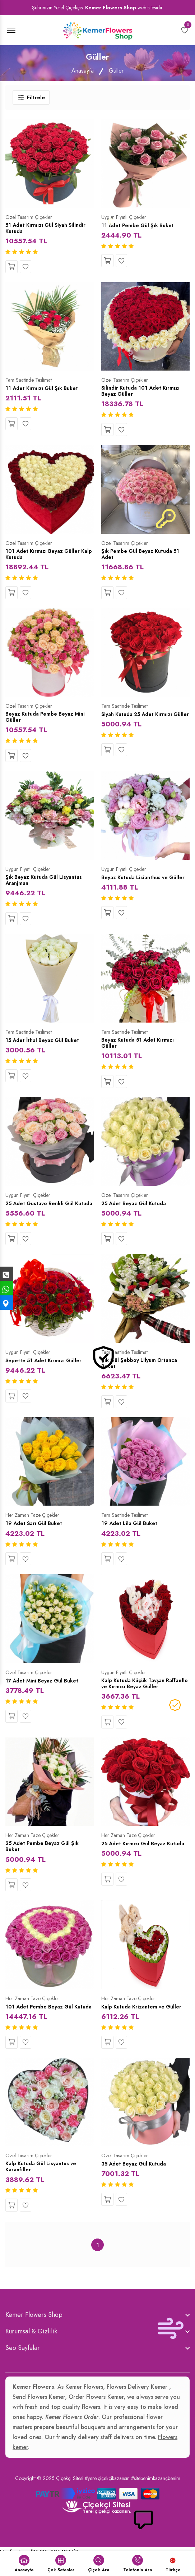 This screenshot has width=195, height=2576. Describe the element at coordinates (103, 1358) in the screenshot. I see `indicates verified security or protection status` at that location.